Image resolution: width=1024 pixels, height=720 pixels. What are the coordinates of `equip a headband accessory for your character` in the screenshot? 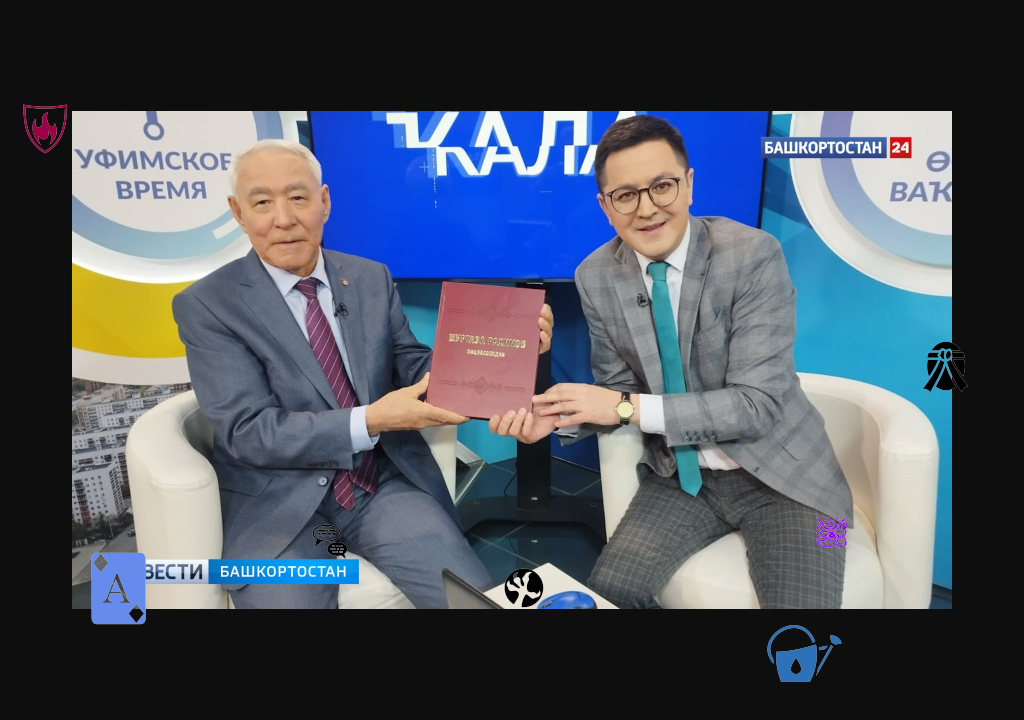 It's located at (946, 367).